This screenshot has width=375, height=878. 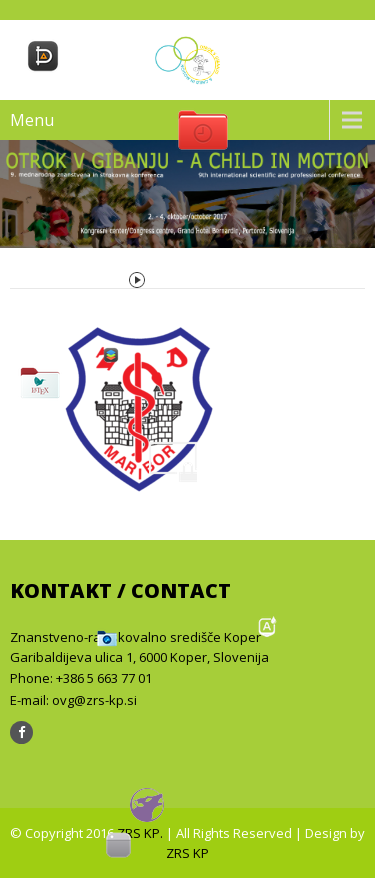 I want to click on access temporary files folder, so click(x=203, y=130).